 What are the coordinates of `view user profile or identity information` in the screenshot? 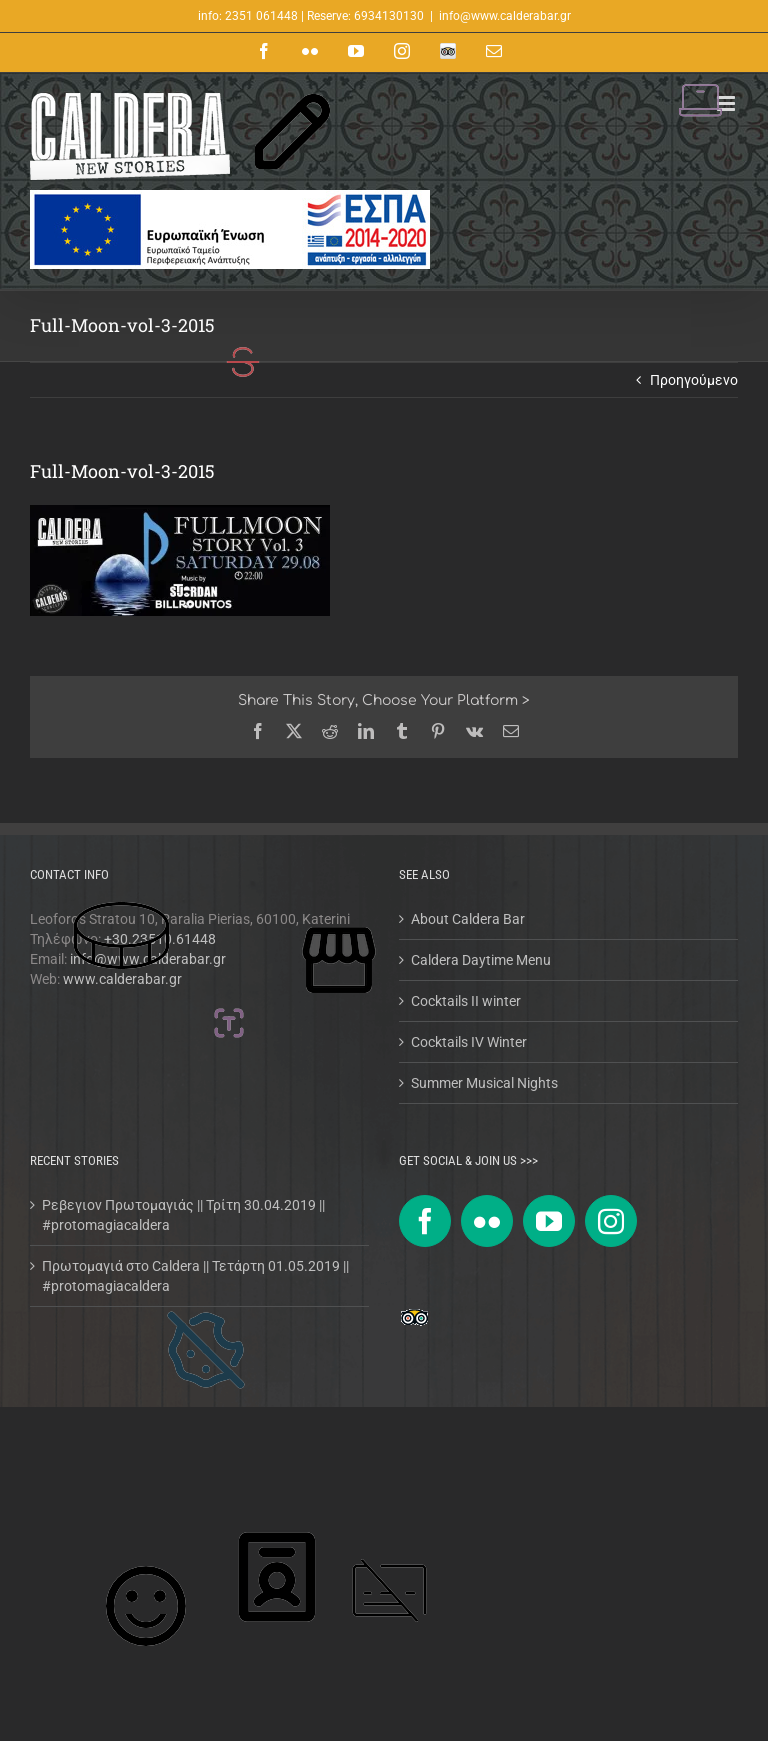 It's located at (277, 1577).